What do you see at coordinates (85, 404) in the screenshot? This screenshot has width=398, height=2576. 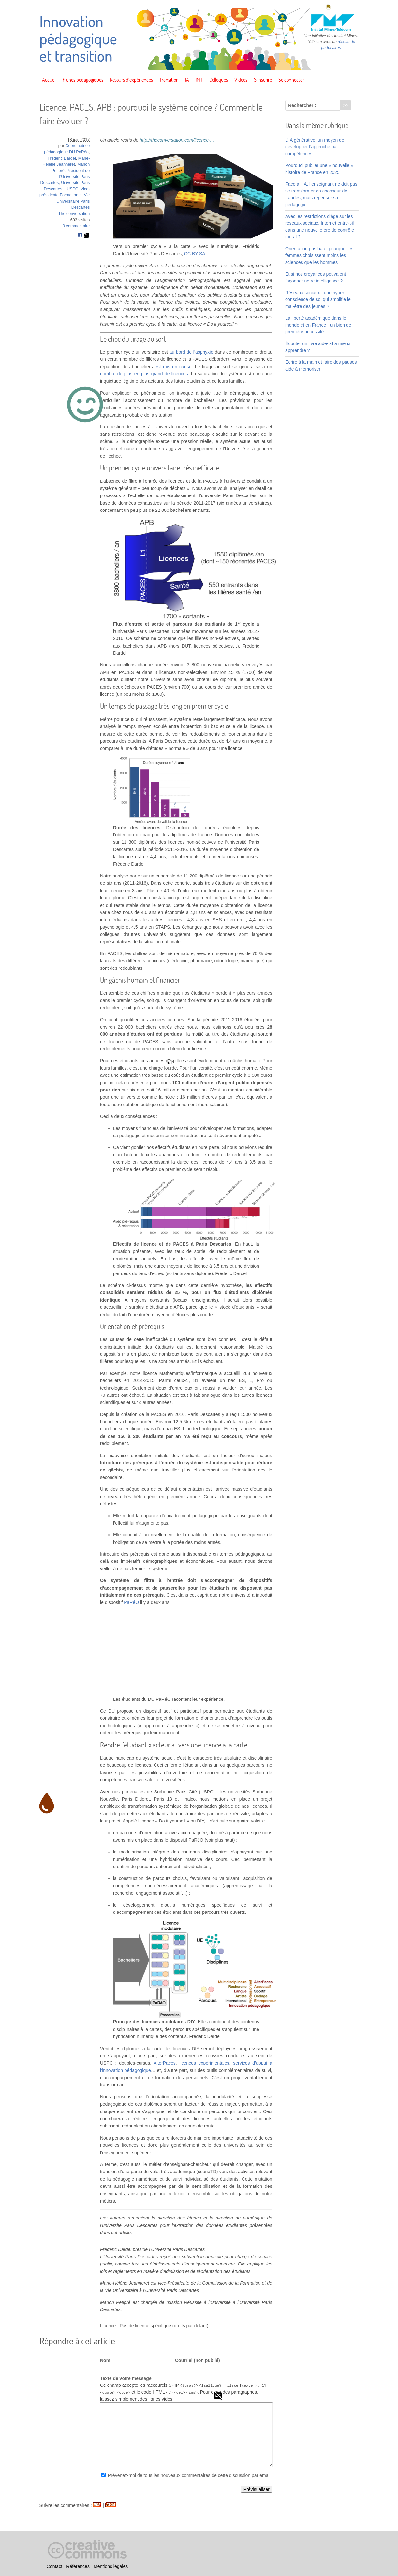 I see `insert a winking emoji or emoticon` at bounding box center [85, 404].